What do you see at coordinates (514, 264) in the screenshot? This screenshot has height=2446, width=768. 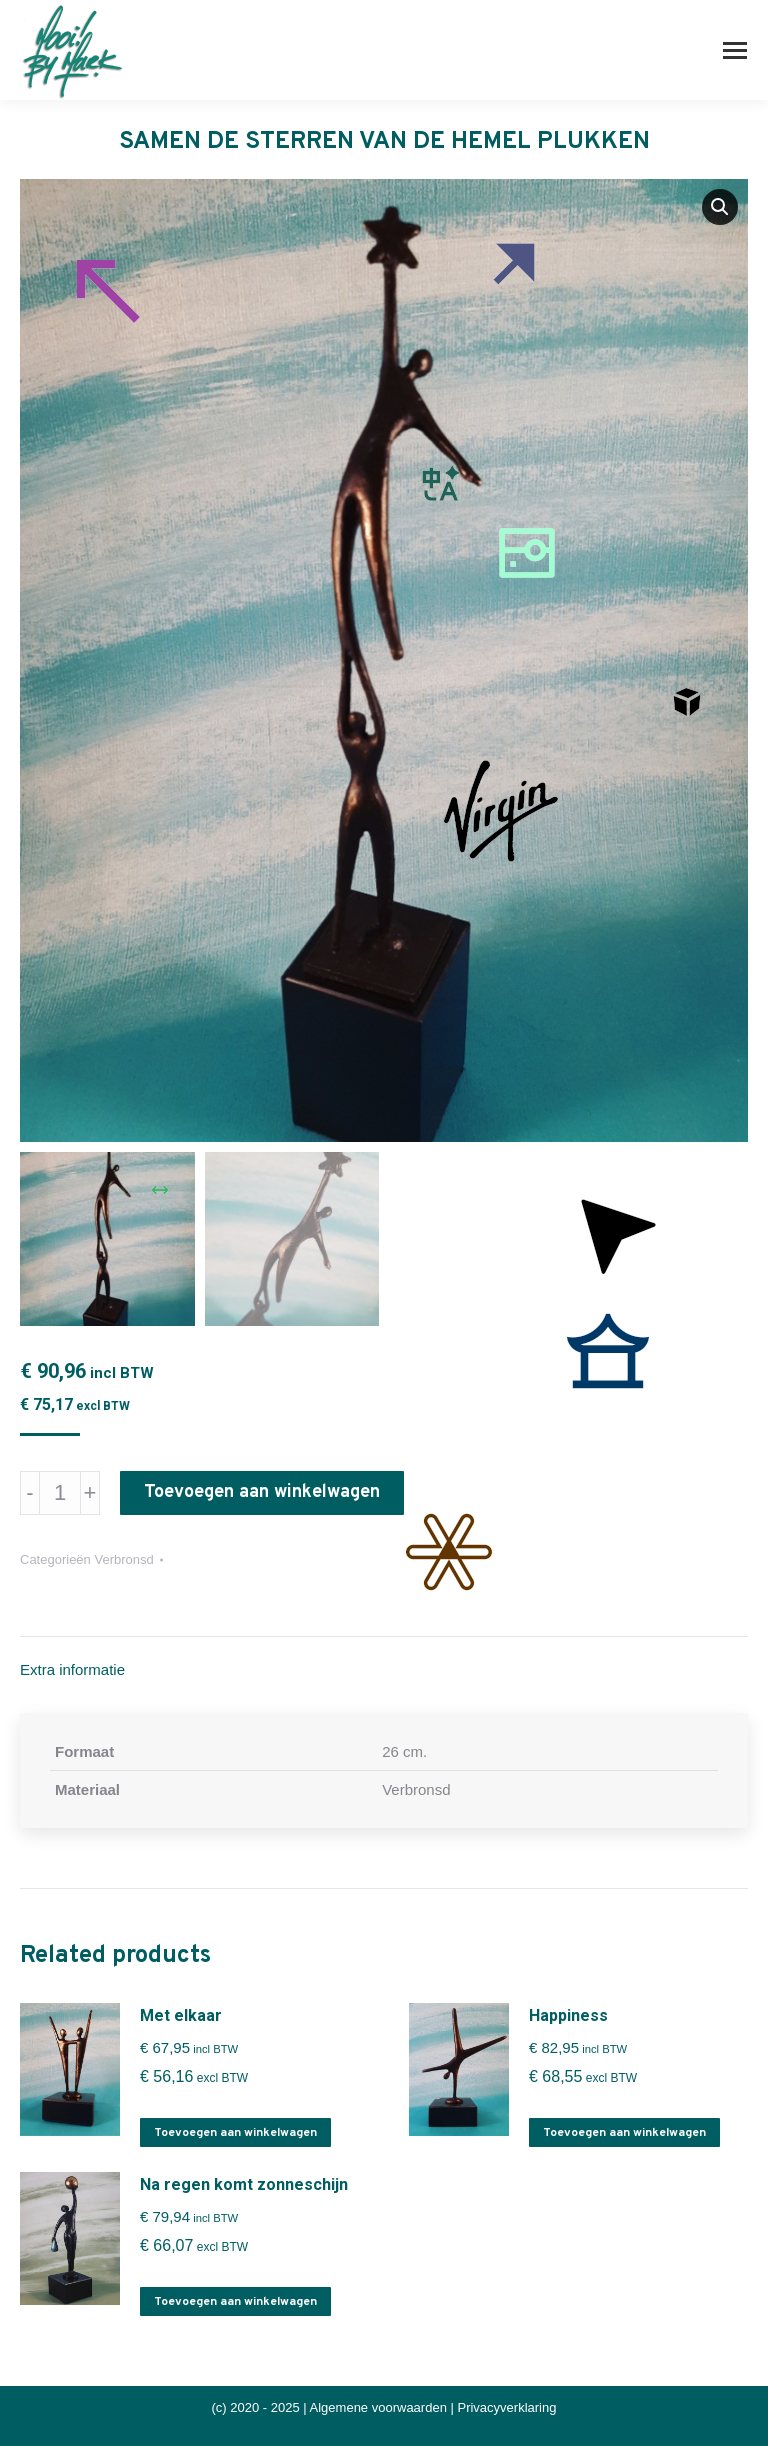 I see `open link in new tab or window` at bounding box center [514, 264].